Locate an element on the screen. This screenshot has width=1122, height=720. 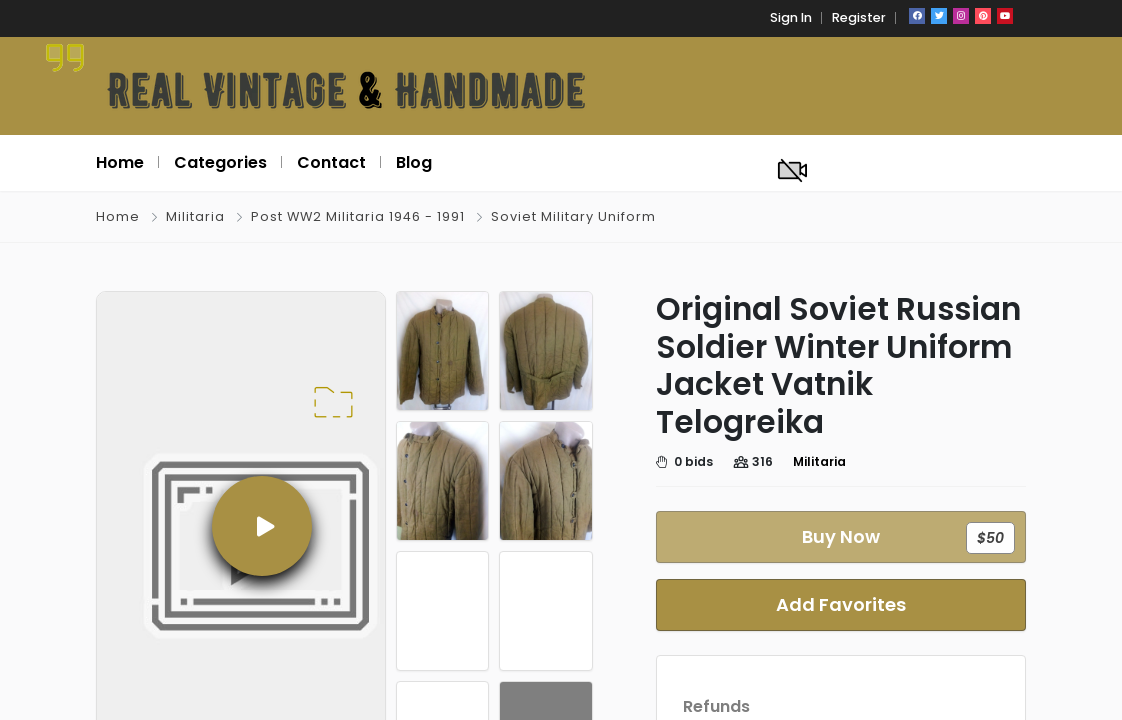
view testimonials or customer quotes is located at coordinates (65, 57).